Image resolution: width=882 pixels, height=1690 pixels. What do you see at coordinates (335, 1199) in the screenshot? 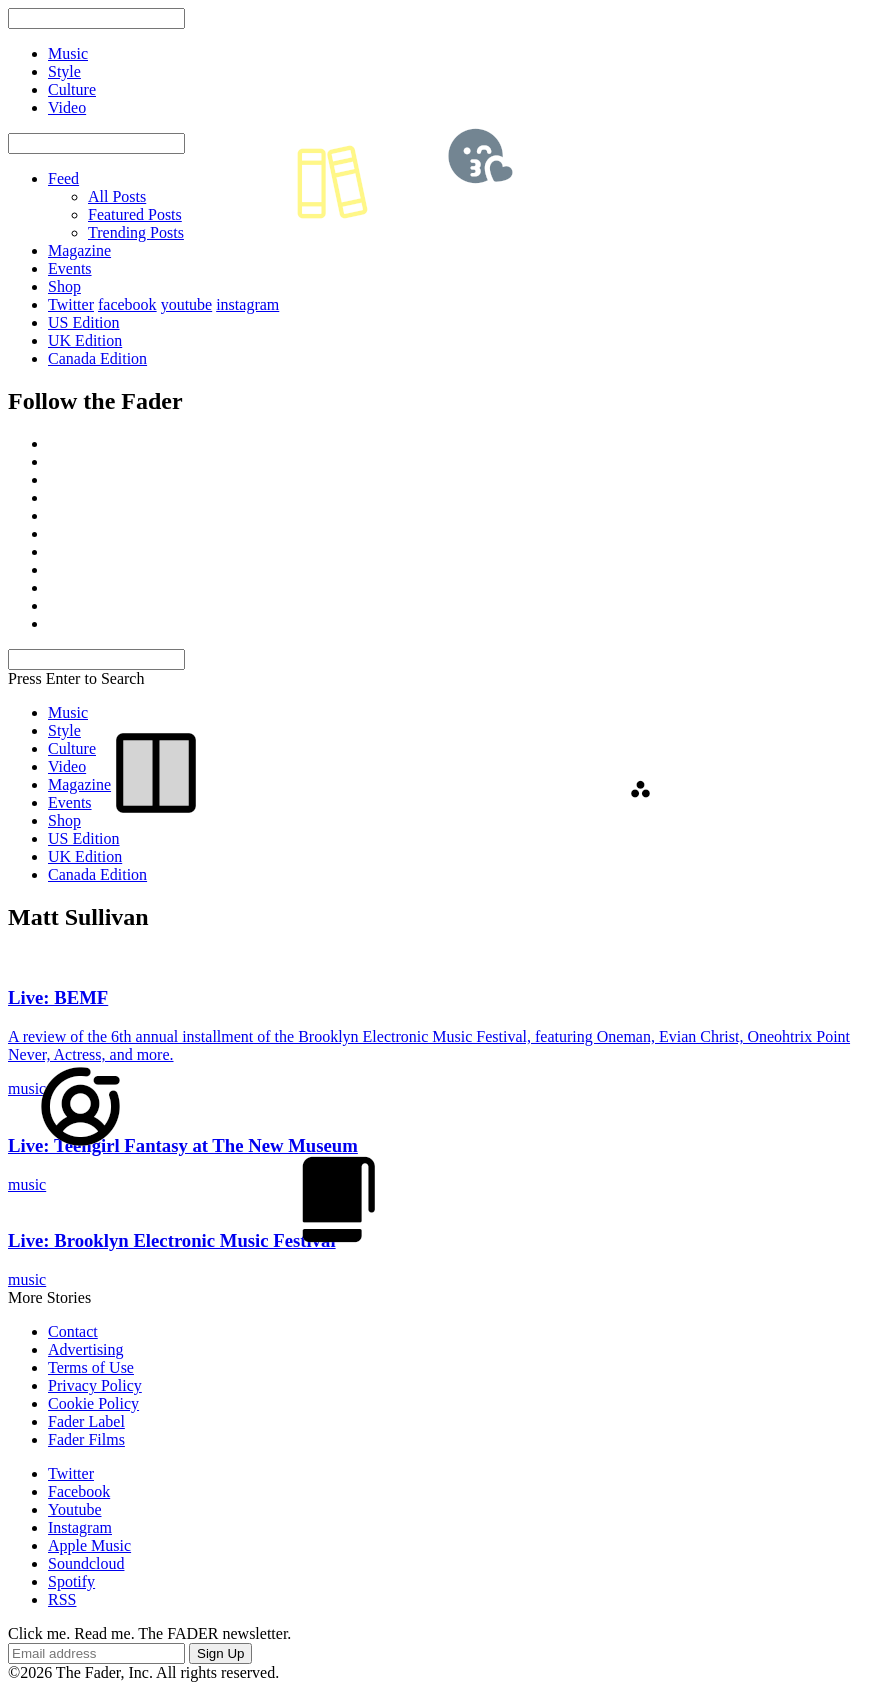
I see `towel or linen amenity indicator` at bounding box center [335, 1199].